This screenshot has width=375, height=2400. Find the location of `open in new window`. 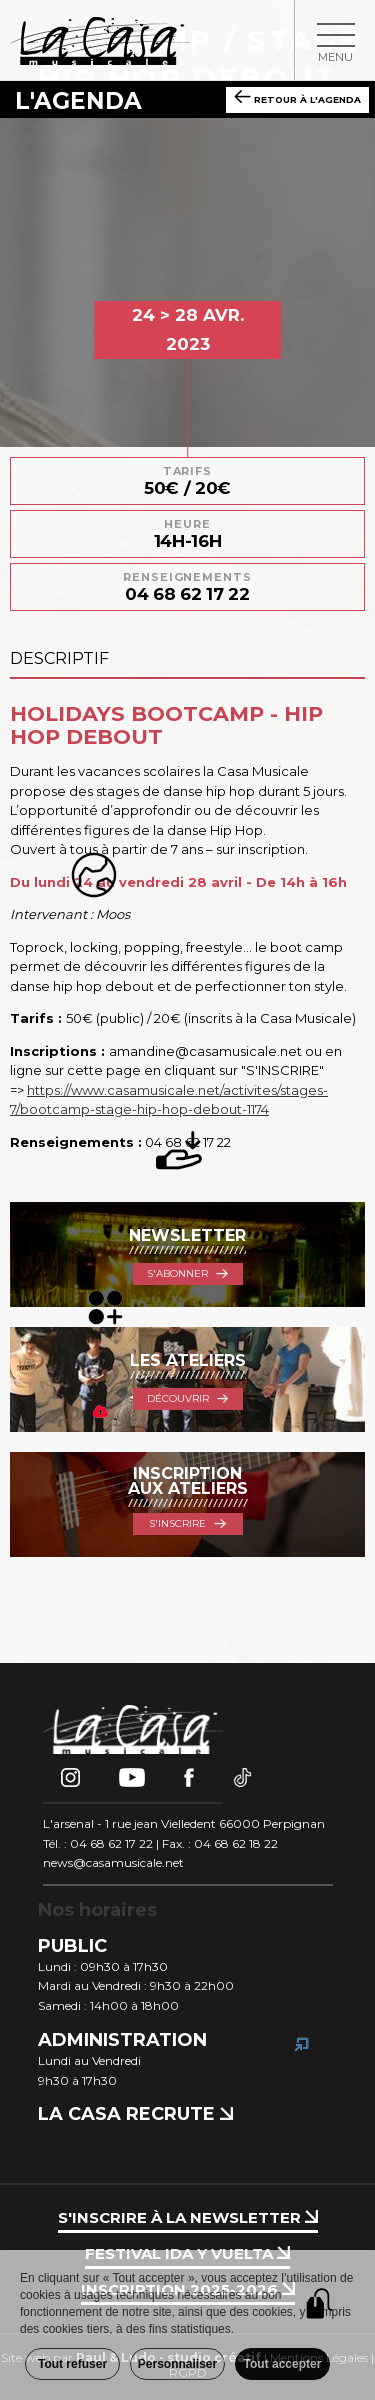

open in new window is located at coordinates (301, 2044).